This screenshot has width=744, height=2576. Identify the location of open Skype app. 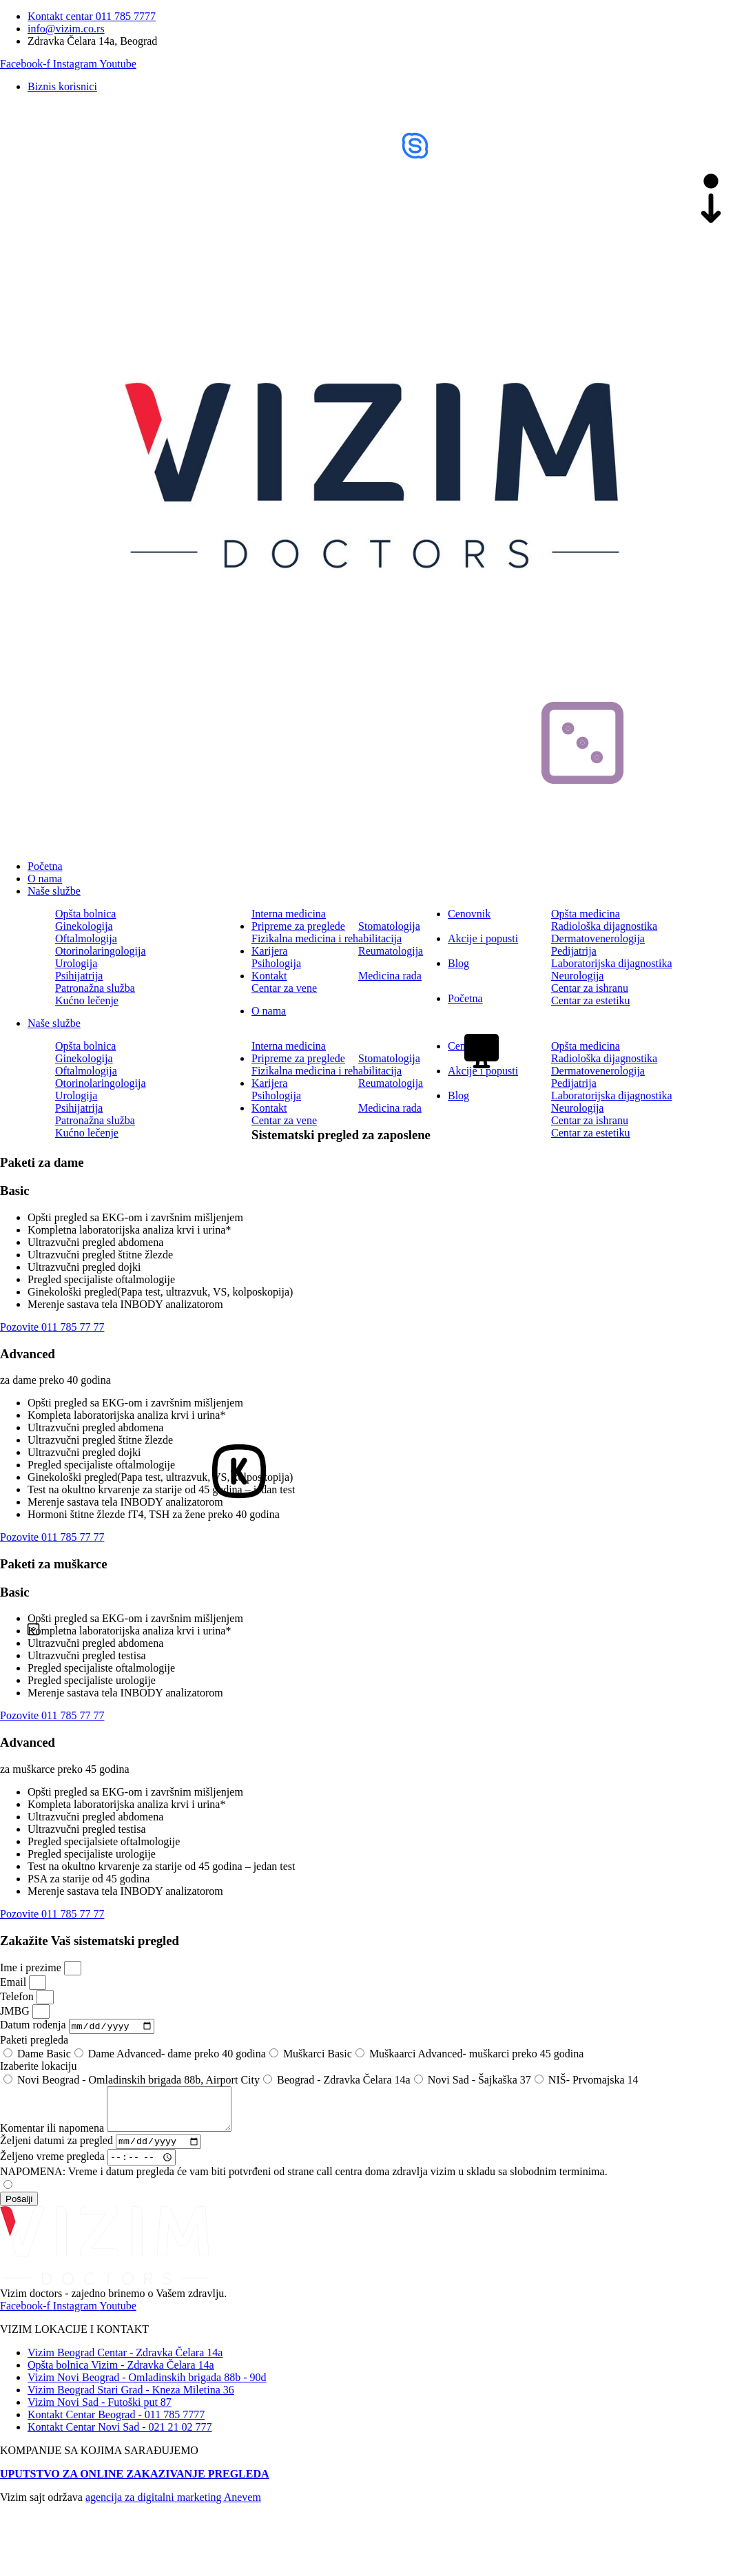
(415, 145).